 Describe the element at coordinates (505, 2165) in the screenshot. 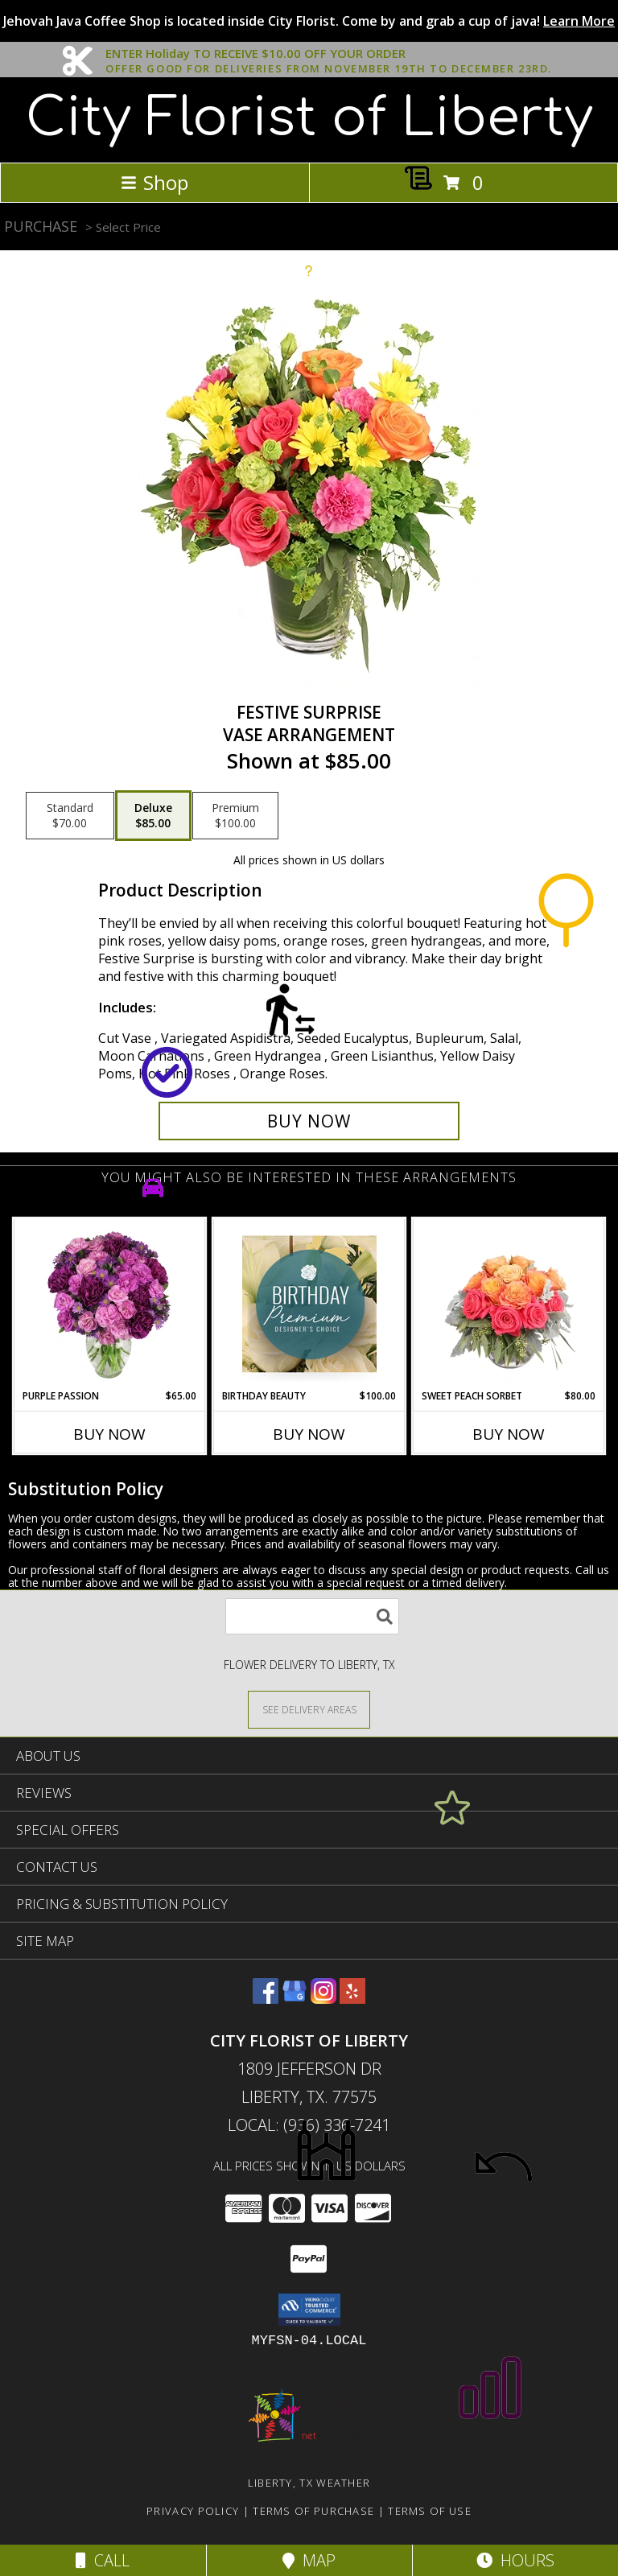

I see `undo previous action` at that location.